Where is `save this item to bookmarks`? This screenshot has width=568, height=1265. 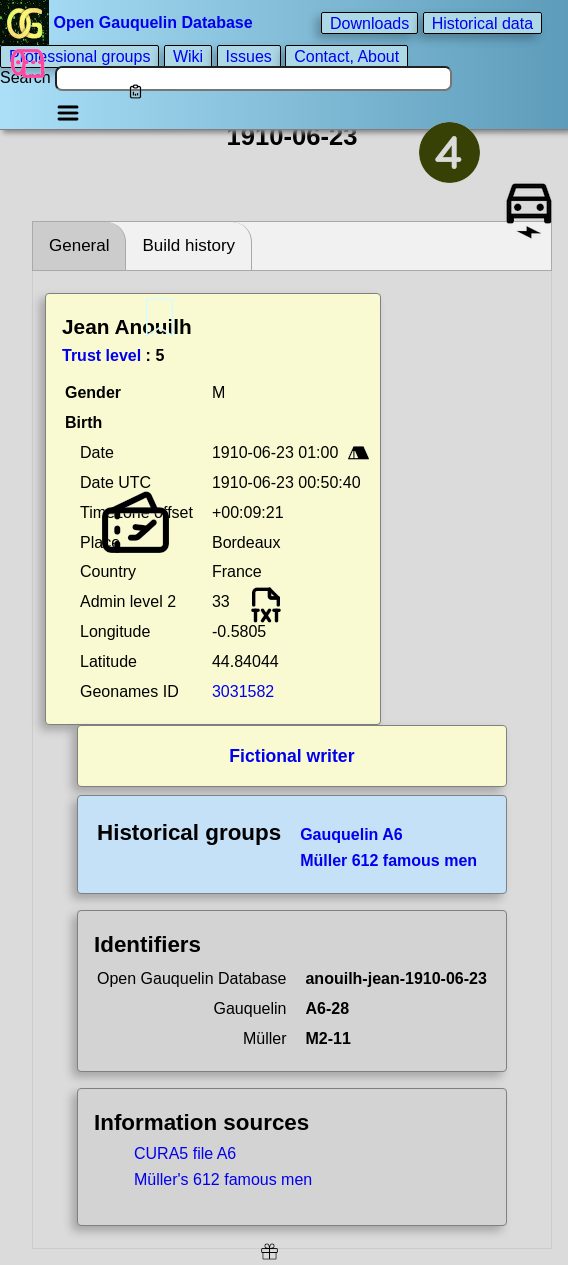 save this item to bookmarks is located at coordinates (159, 316).